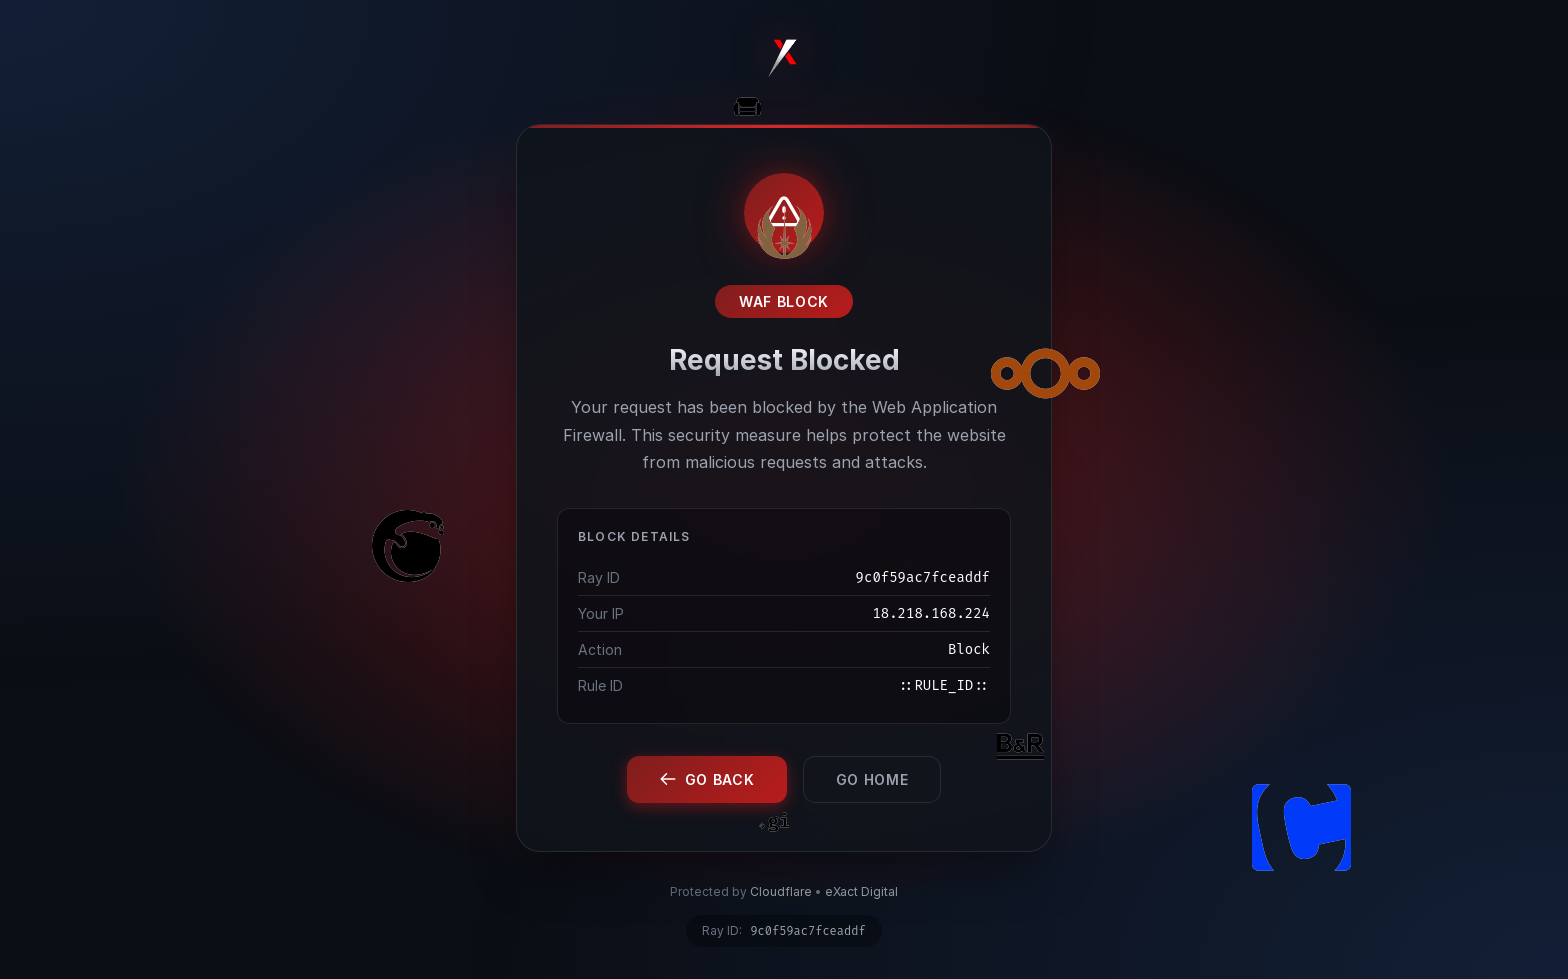 Image resolution: width=1568 pixels, height=979 pixels. Describe the element at coordinates (408, 546) in the screenshot. I see `open lutris gaming platform` at that location.